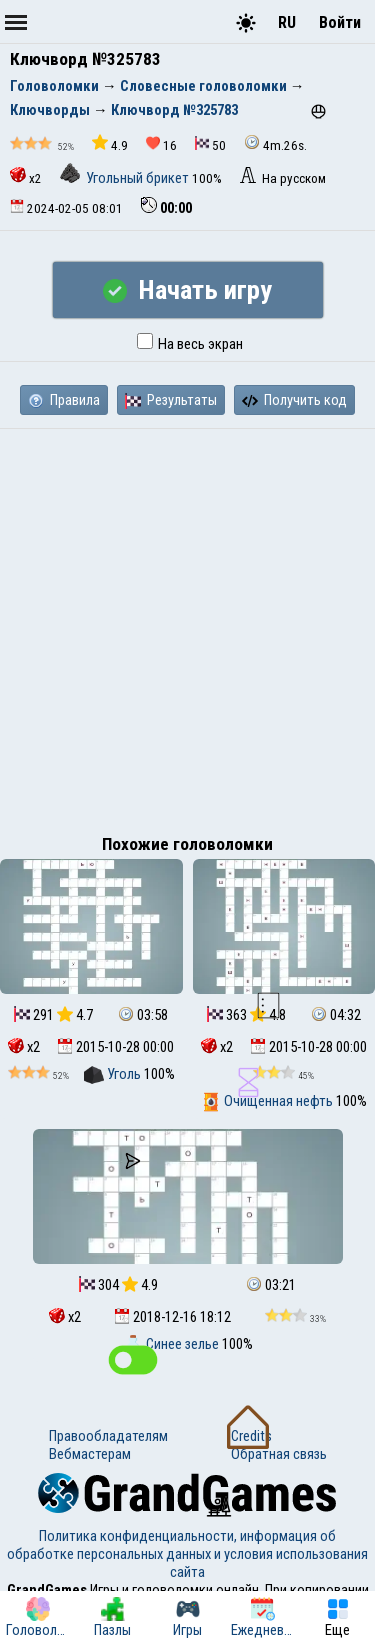 This screenshot has width=375, height=1645. What do you see at coordinates (133, 1360) in the screenshot?
I see `toggle switch in off position` at bounding box center [133, 1360].